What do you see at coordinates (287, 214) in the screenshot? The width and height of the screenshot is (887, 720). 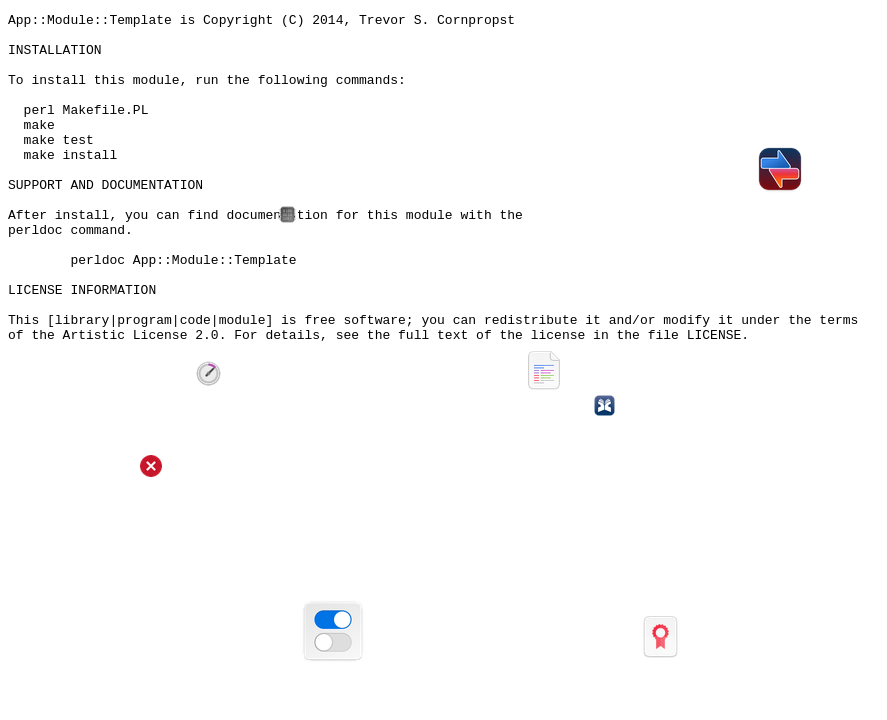 I see `firmware file or binary data` at bounding box center [287, 214].